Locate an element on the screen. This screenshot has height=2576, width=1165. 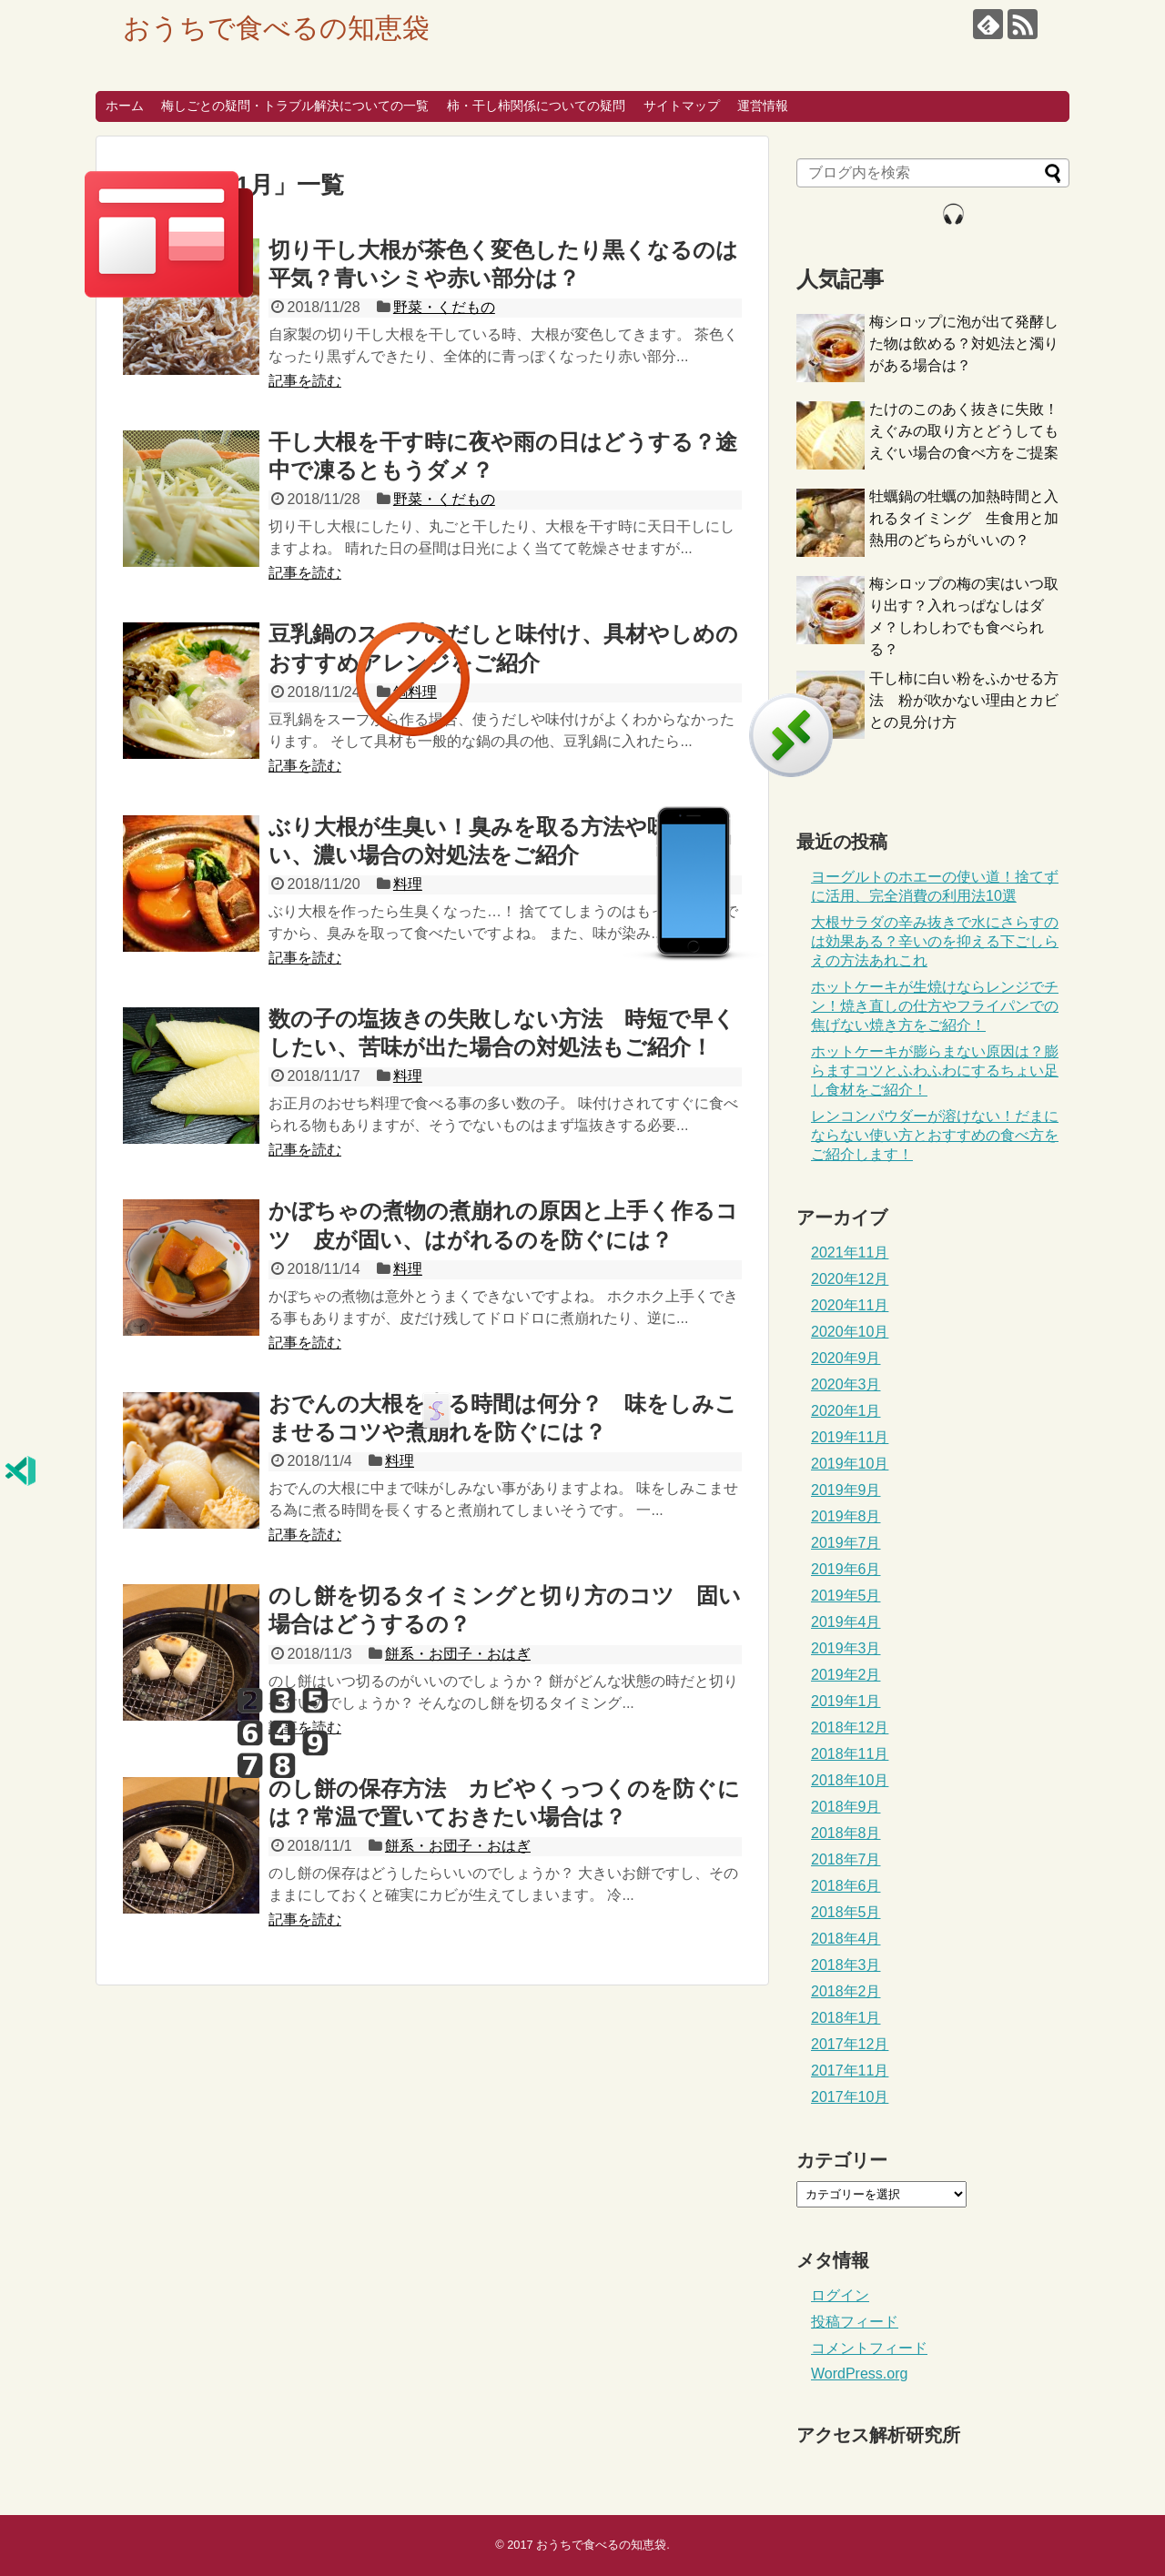
open a drawing template file is located at coordinates (436, 1410).